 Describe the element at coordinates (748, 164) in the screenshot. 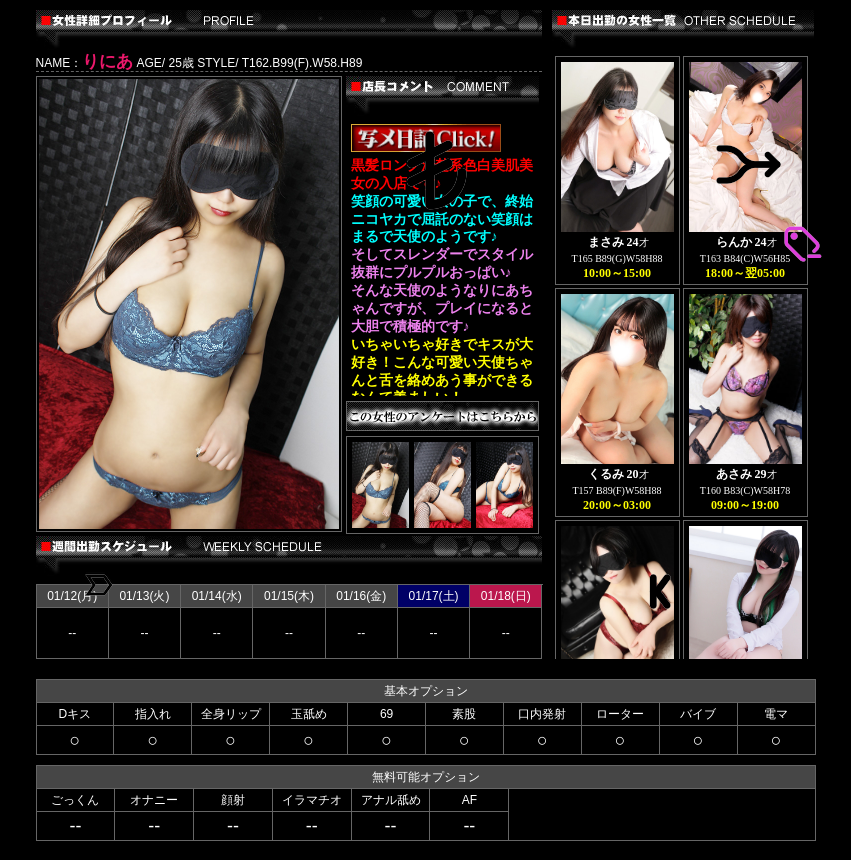

I see `merge or combine selected items` at that location.